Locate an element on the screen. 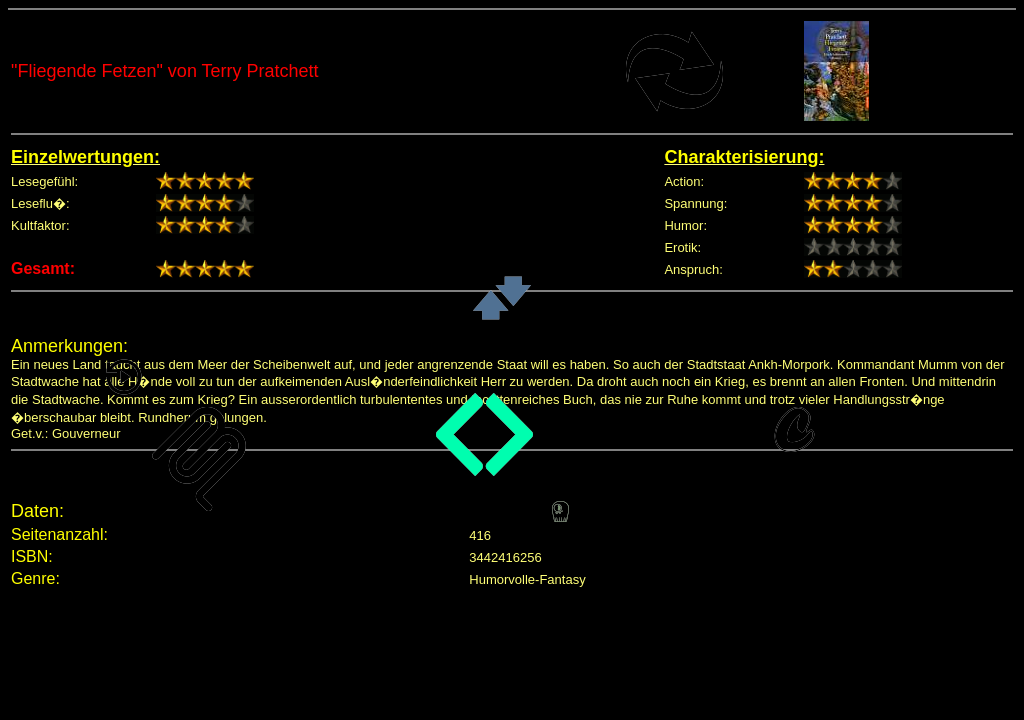 The height and width of the screenshot is (720, 1024). crewai logo is located at coordinates (794, 429).